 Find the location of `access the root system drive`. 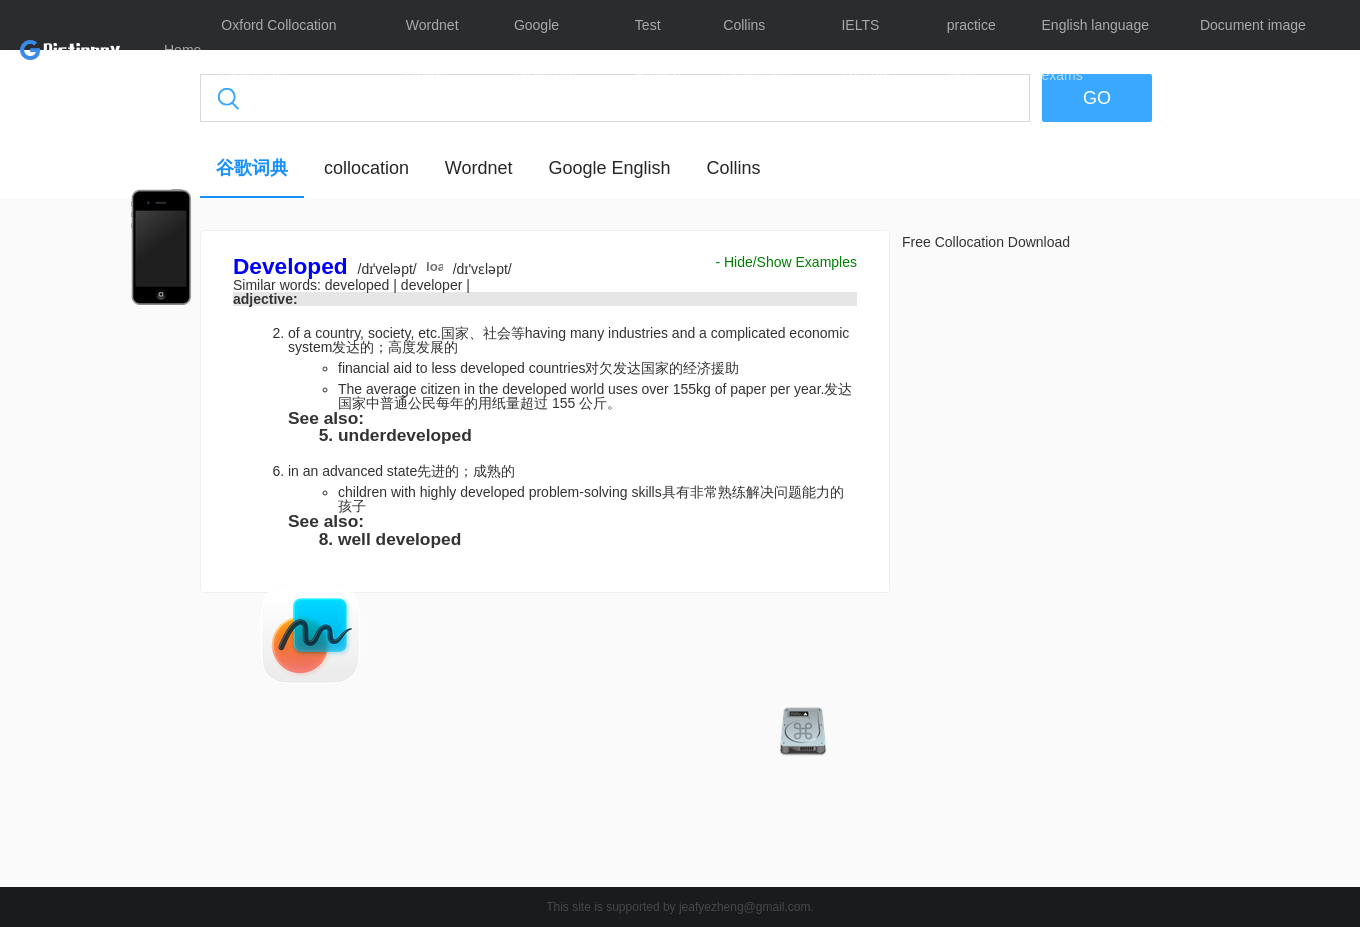

access the root system drive is located at coordinates (803, 731).